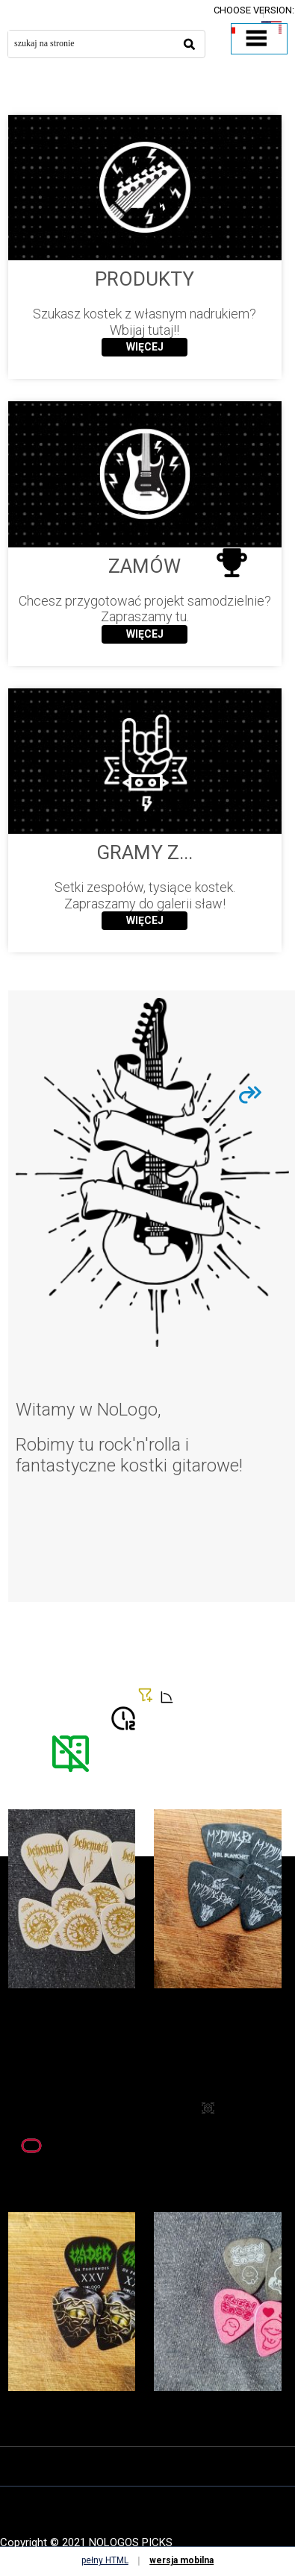 The image size is (295, 2576). Describe the element at coordinates (145, 1694) in the screenshot. I see `add a new filter` at that location.